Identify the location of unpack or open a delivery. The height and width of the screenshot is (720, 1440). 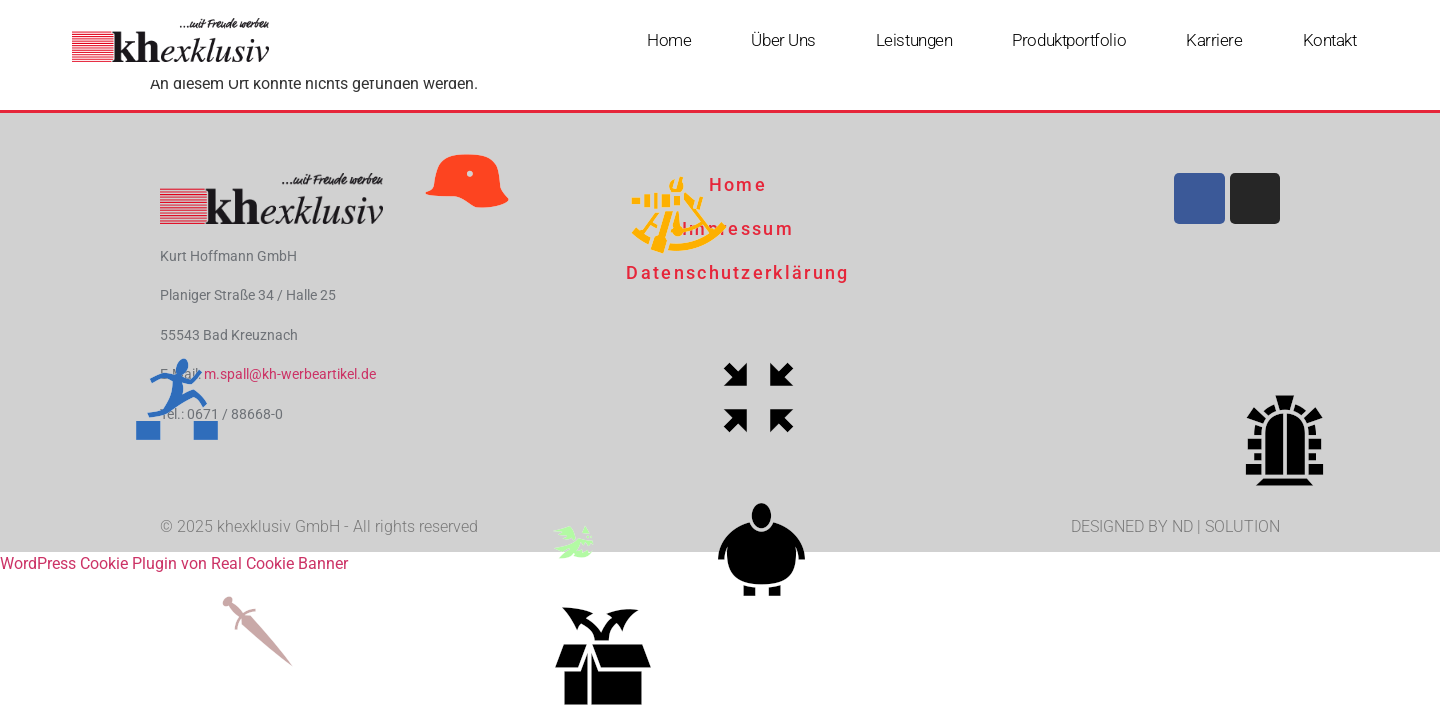
(603, 656).